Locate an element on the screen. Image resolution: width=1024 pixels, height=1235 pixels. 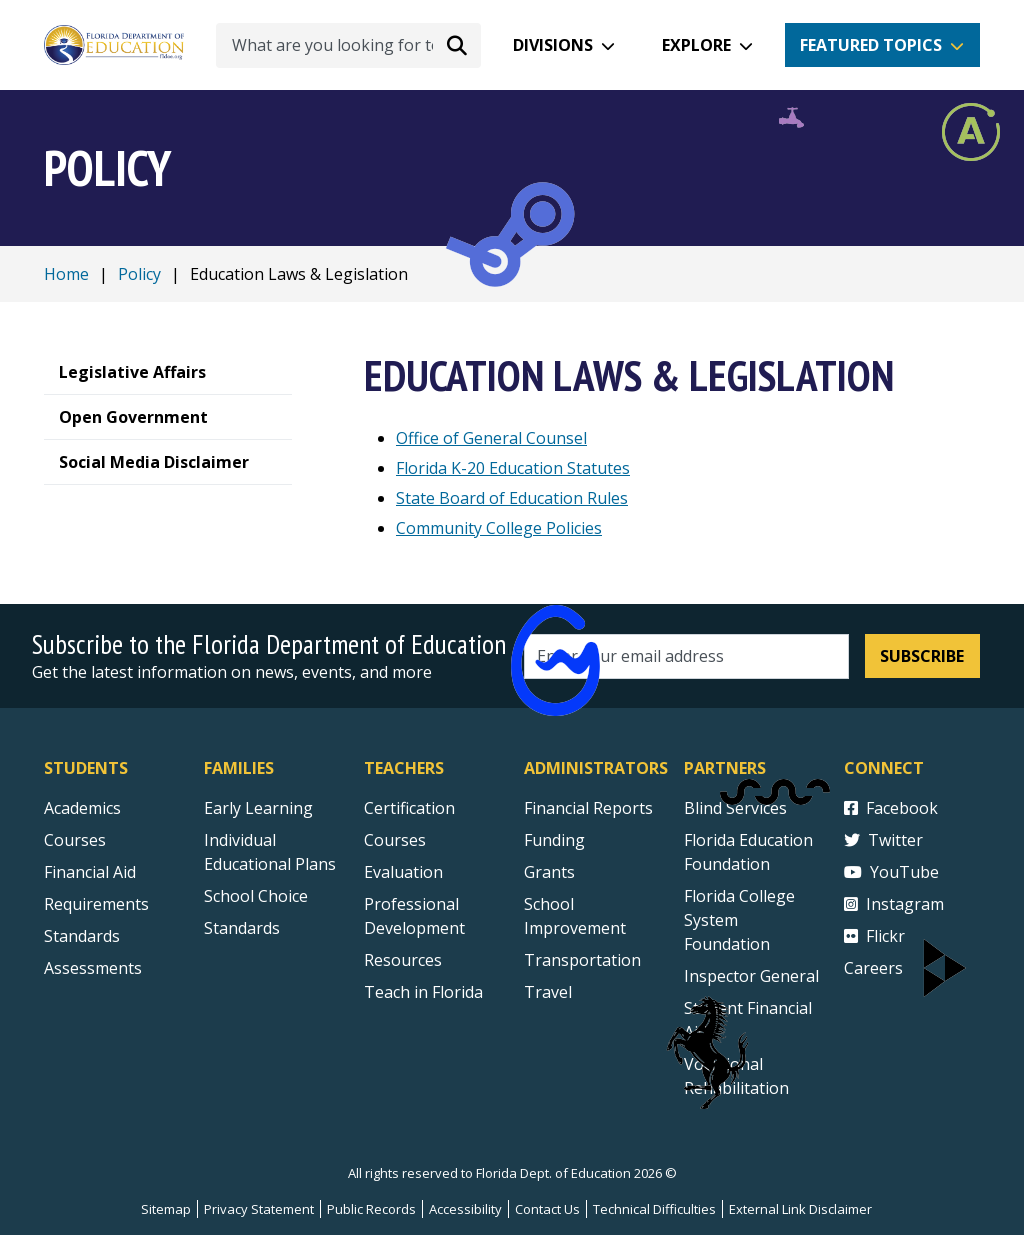
open wegame gaming platform is located at coordinates (555, 660).